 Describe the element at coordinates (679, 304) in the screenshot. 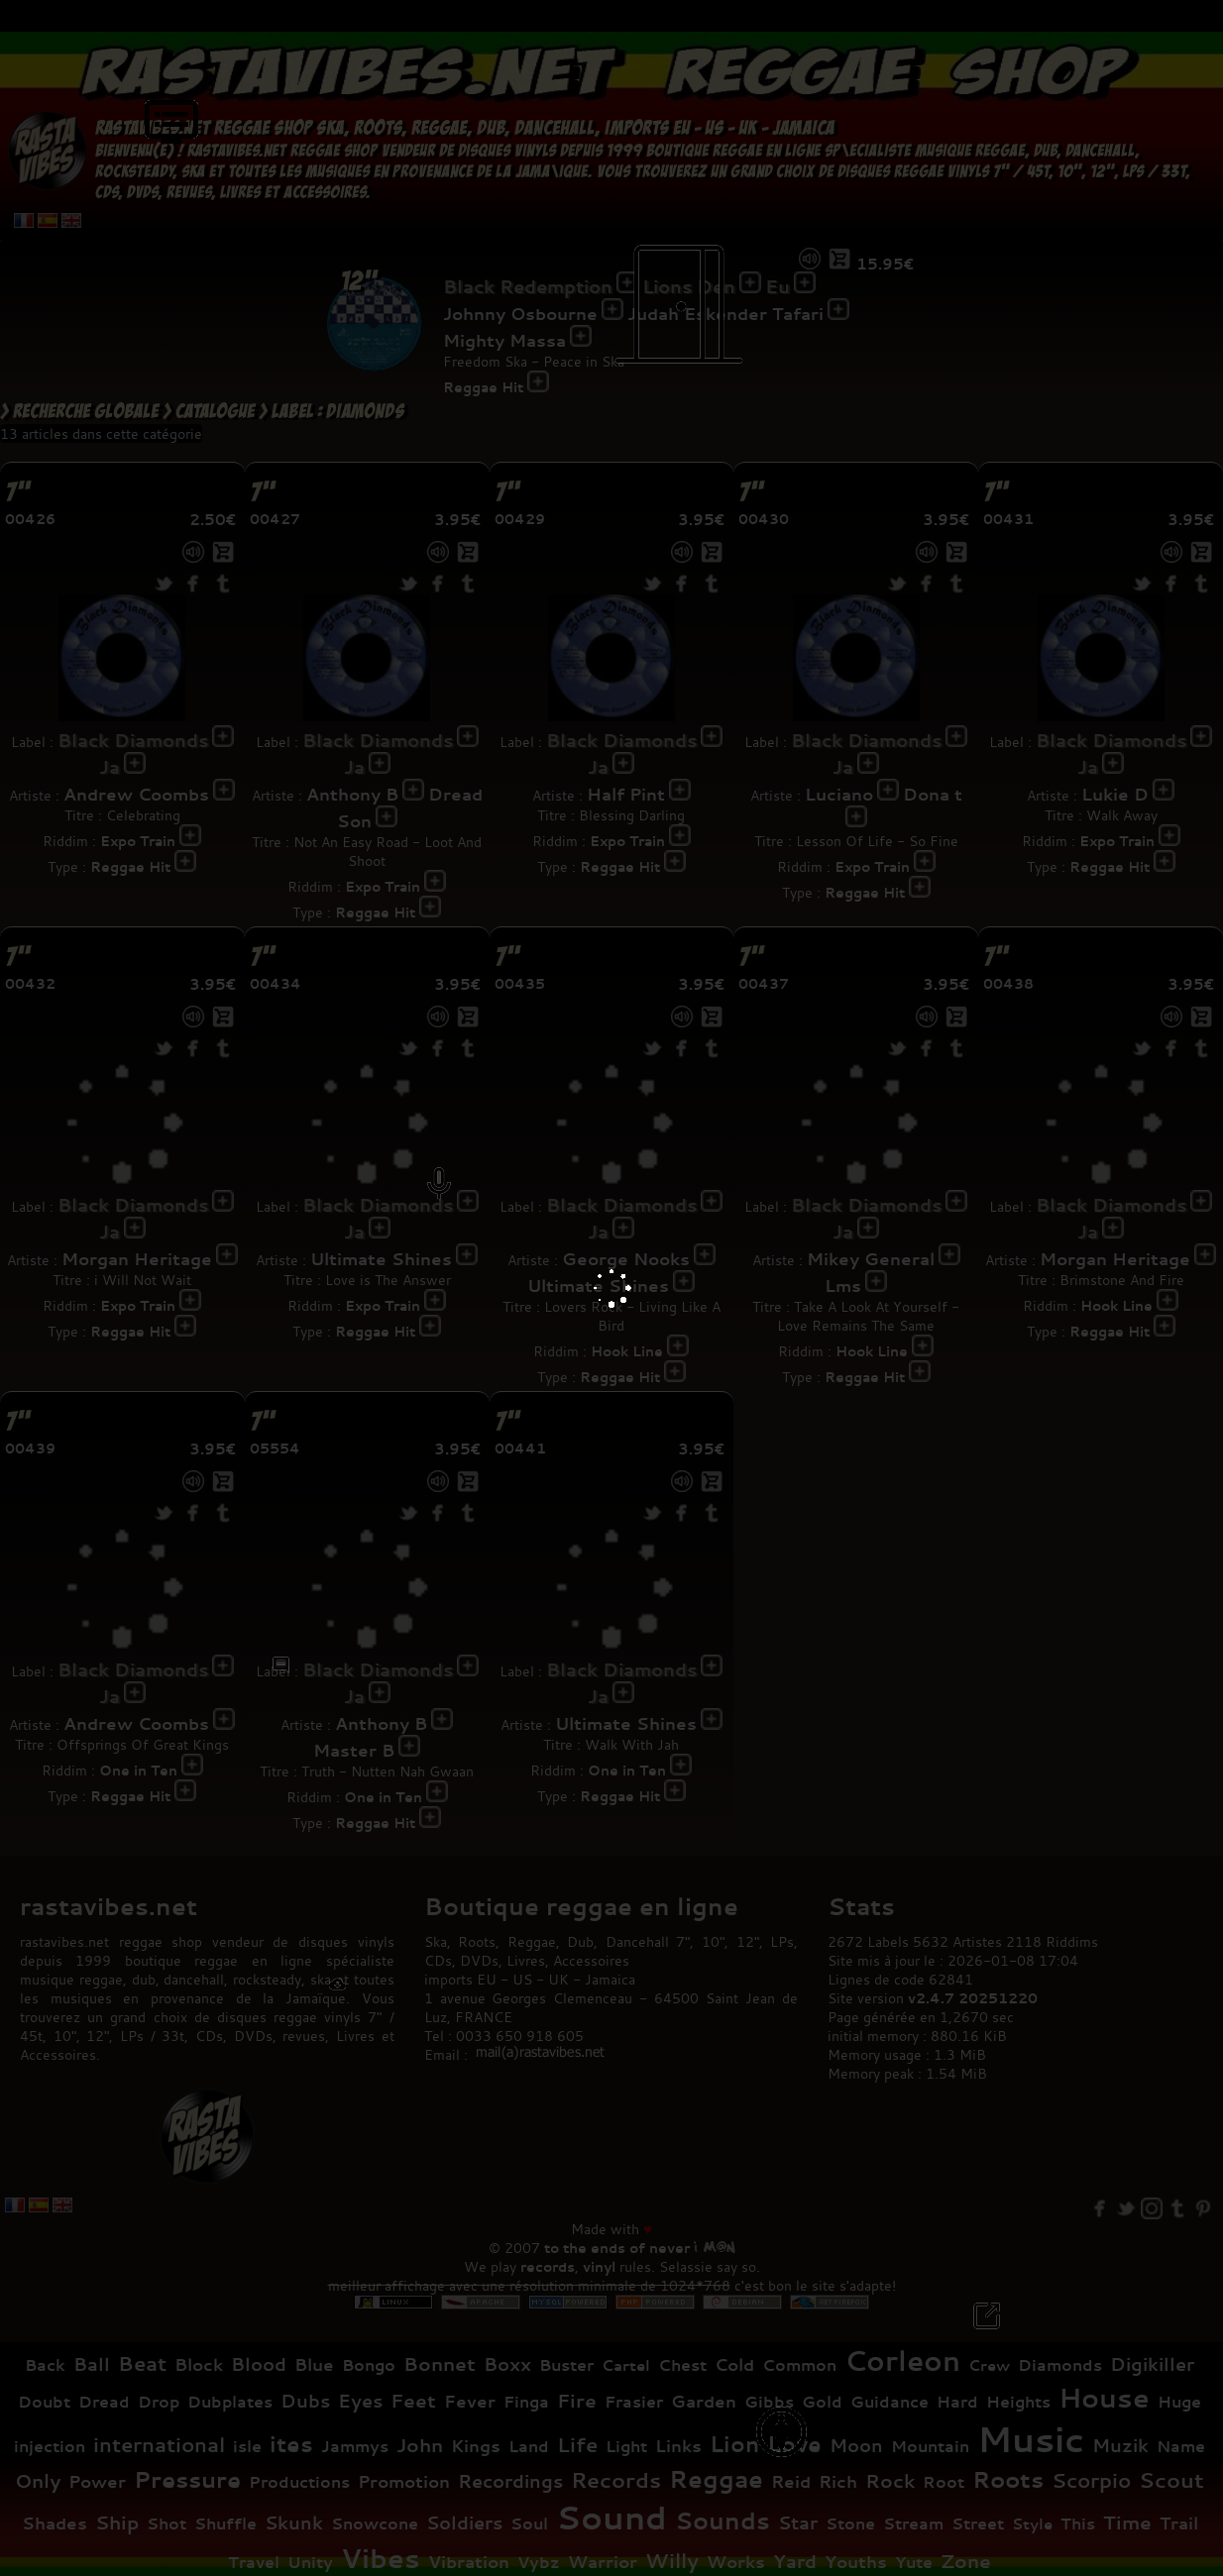

I see `log out or exit the application` at that location.